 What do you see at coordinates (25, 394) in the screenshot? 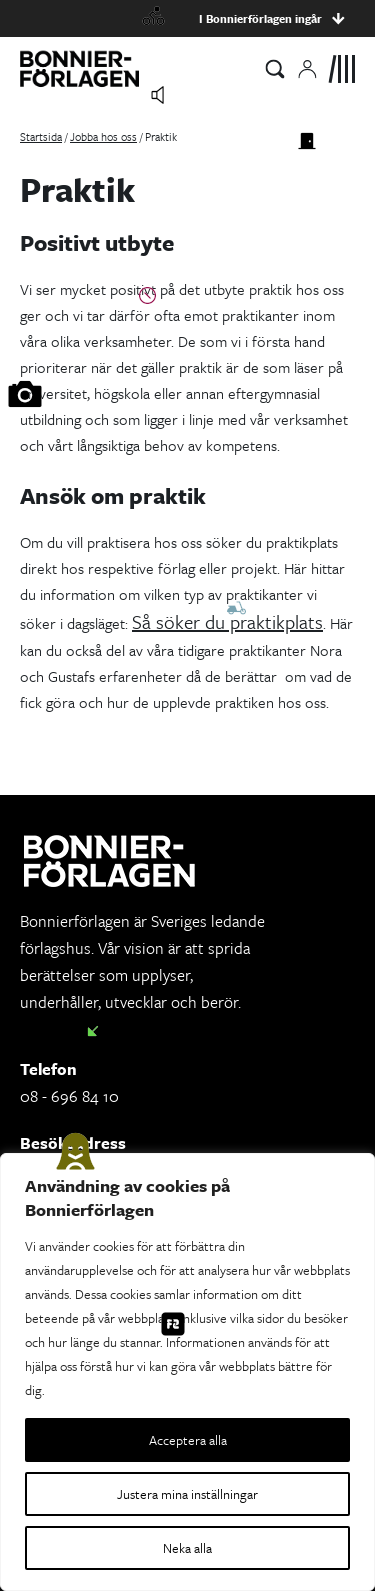
I see `take a photo` at bounding box center [25, 394].